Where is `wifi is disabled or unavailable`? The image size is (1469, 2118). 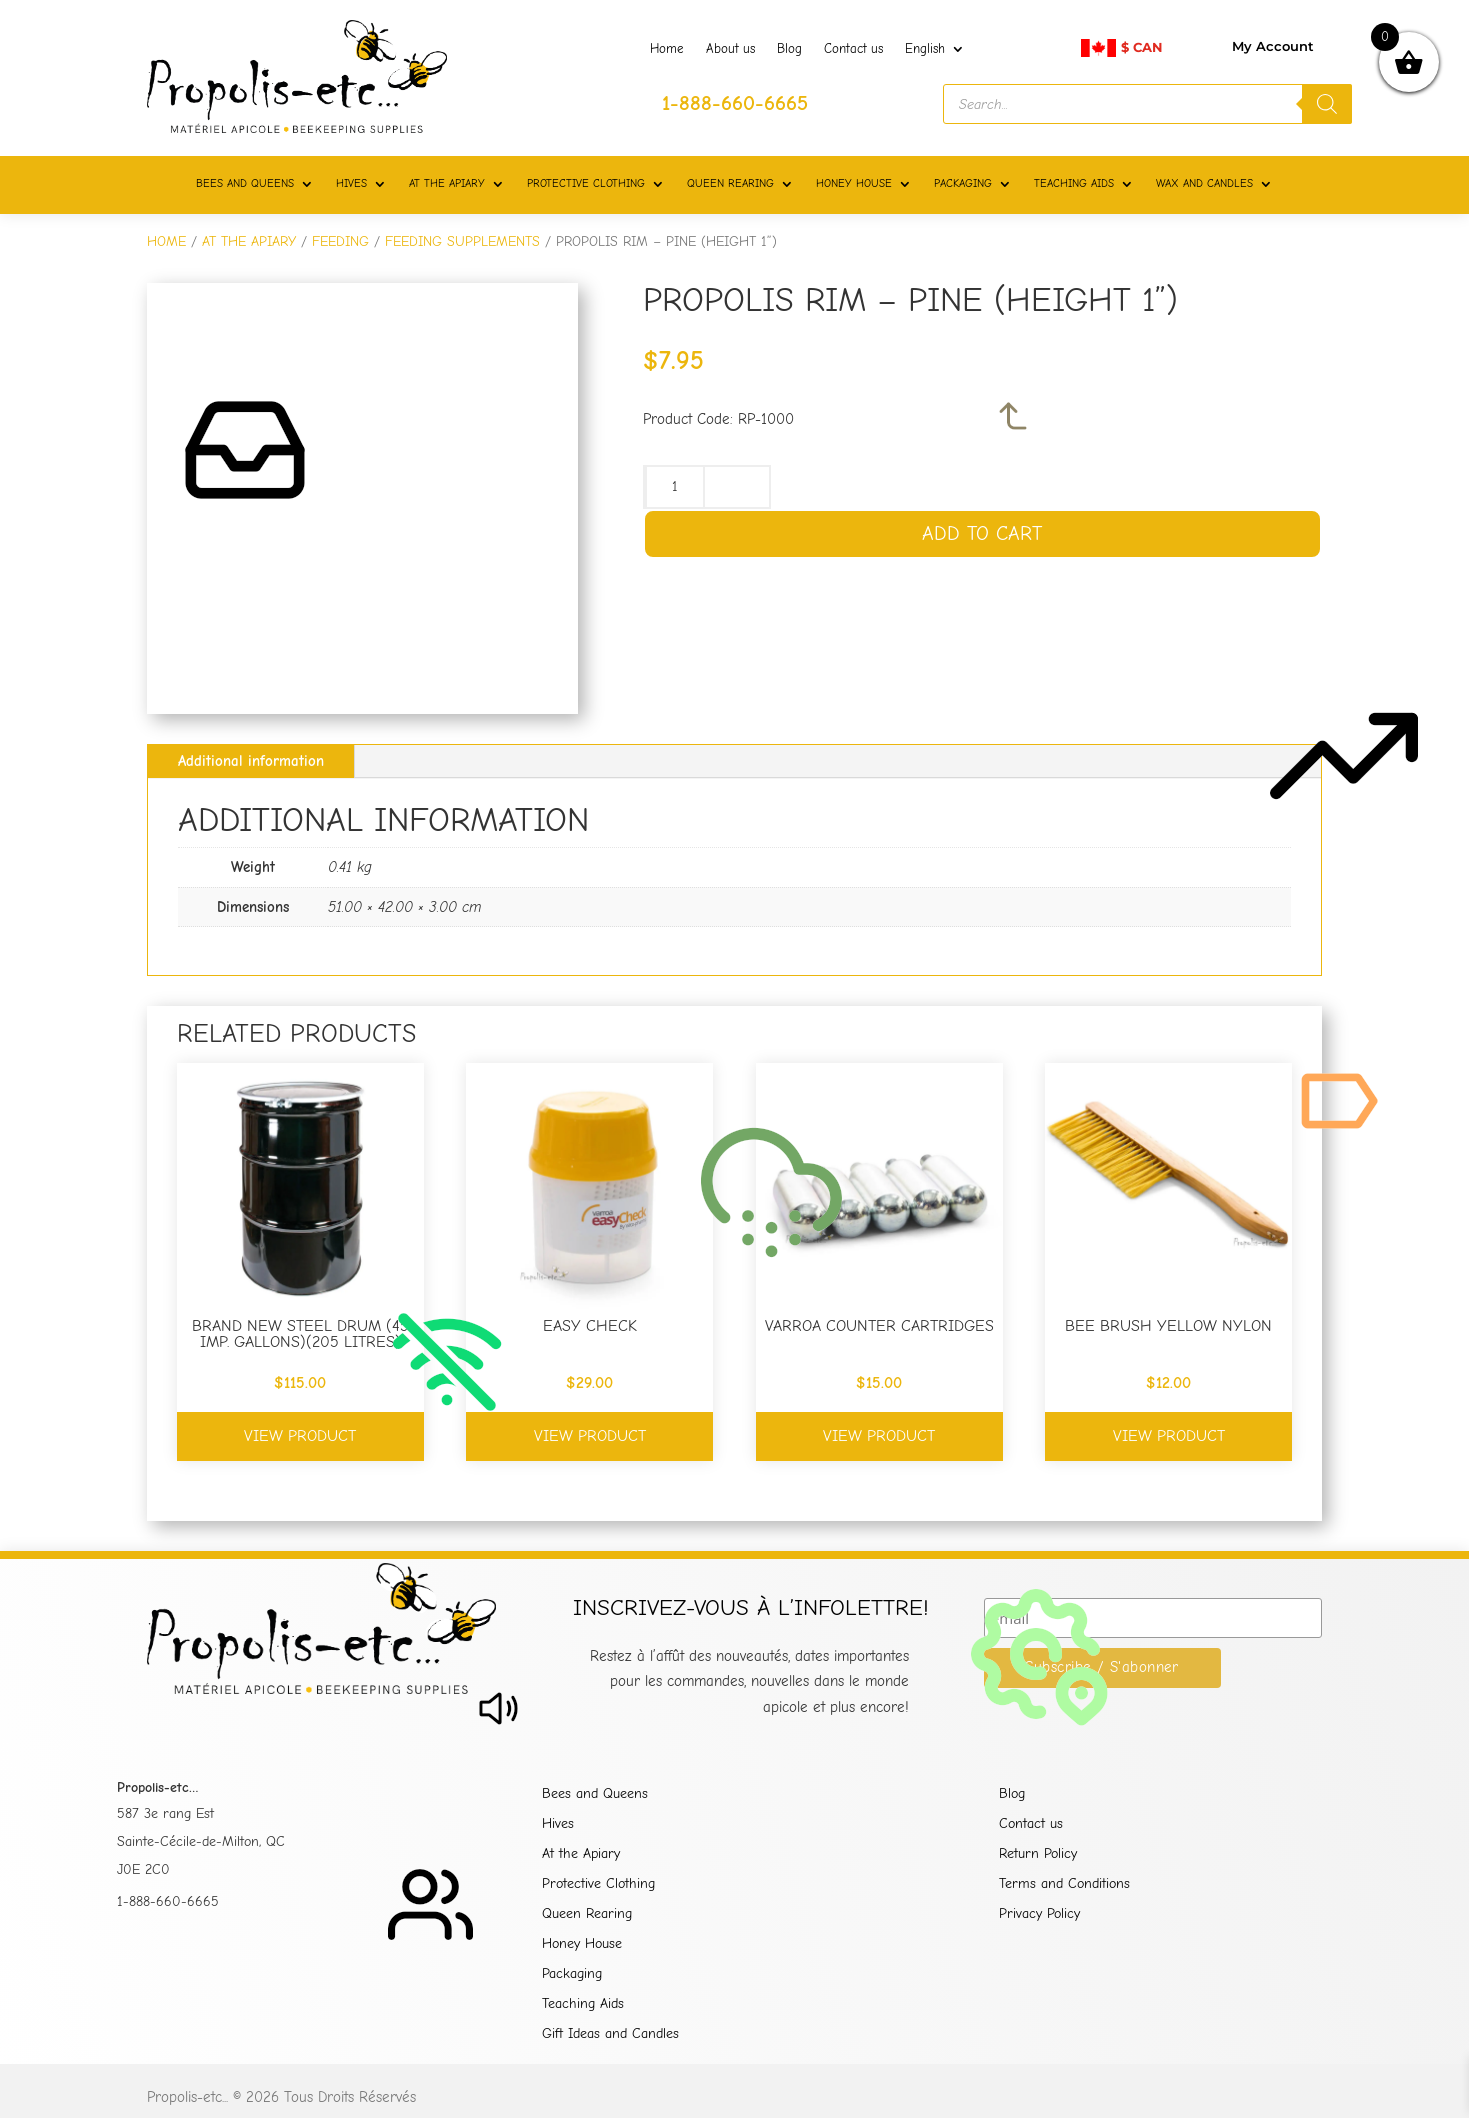
wifi is disabled or unavailable is located at coordinates (447, 1362).